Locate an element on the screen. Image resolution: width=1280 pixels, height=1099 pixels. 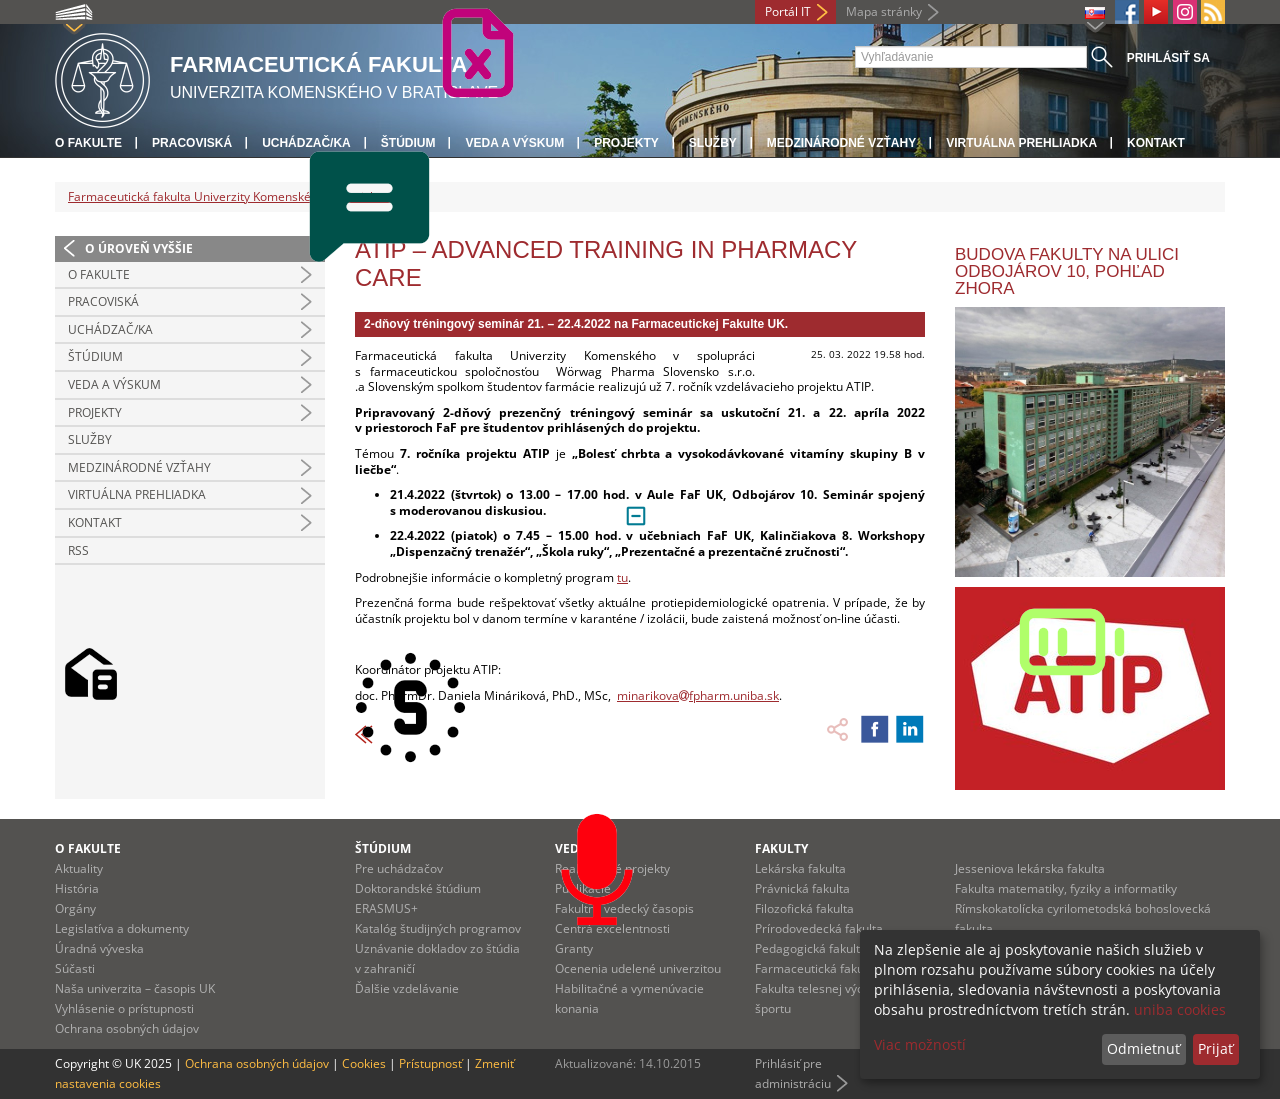
view an opened email or message is located at coordinates (89, 675).